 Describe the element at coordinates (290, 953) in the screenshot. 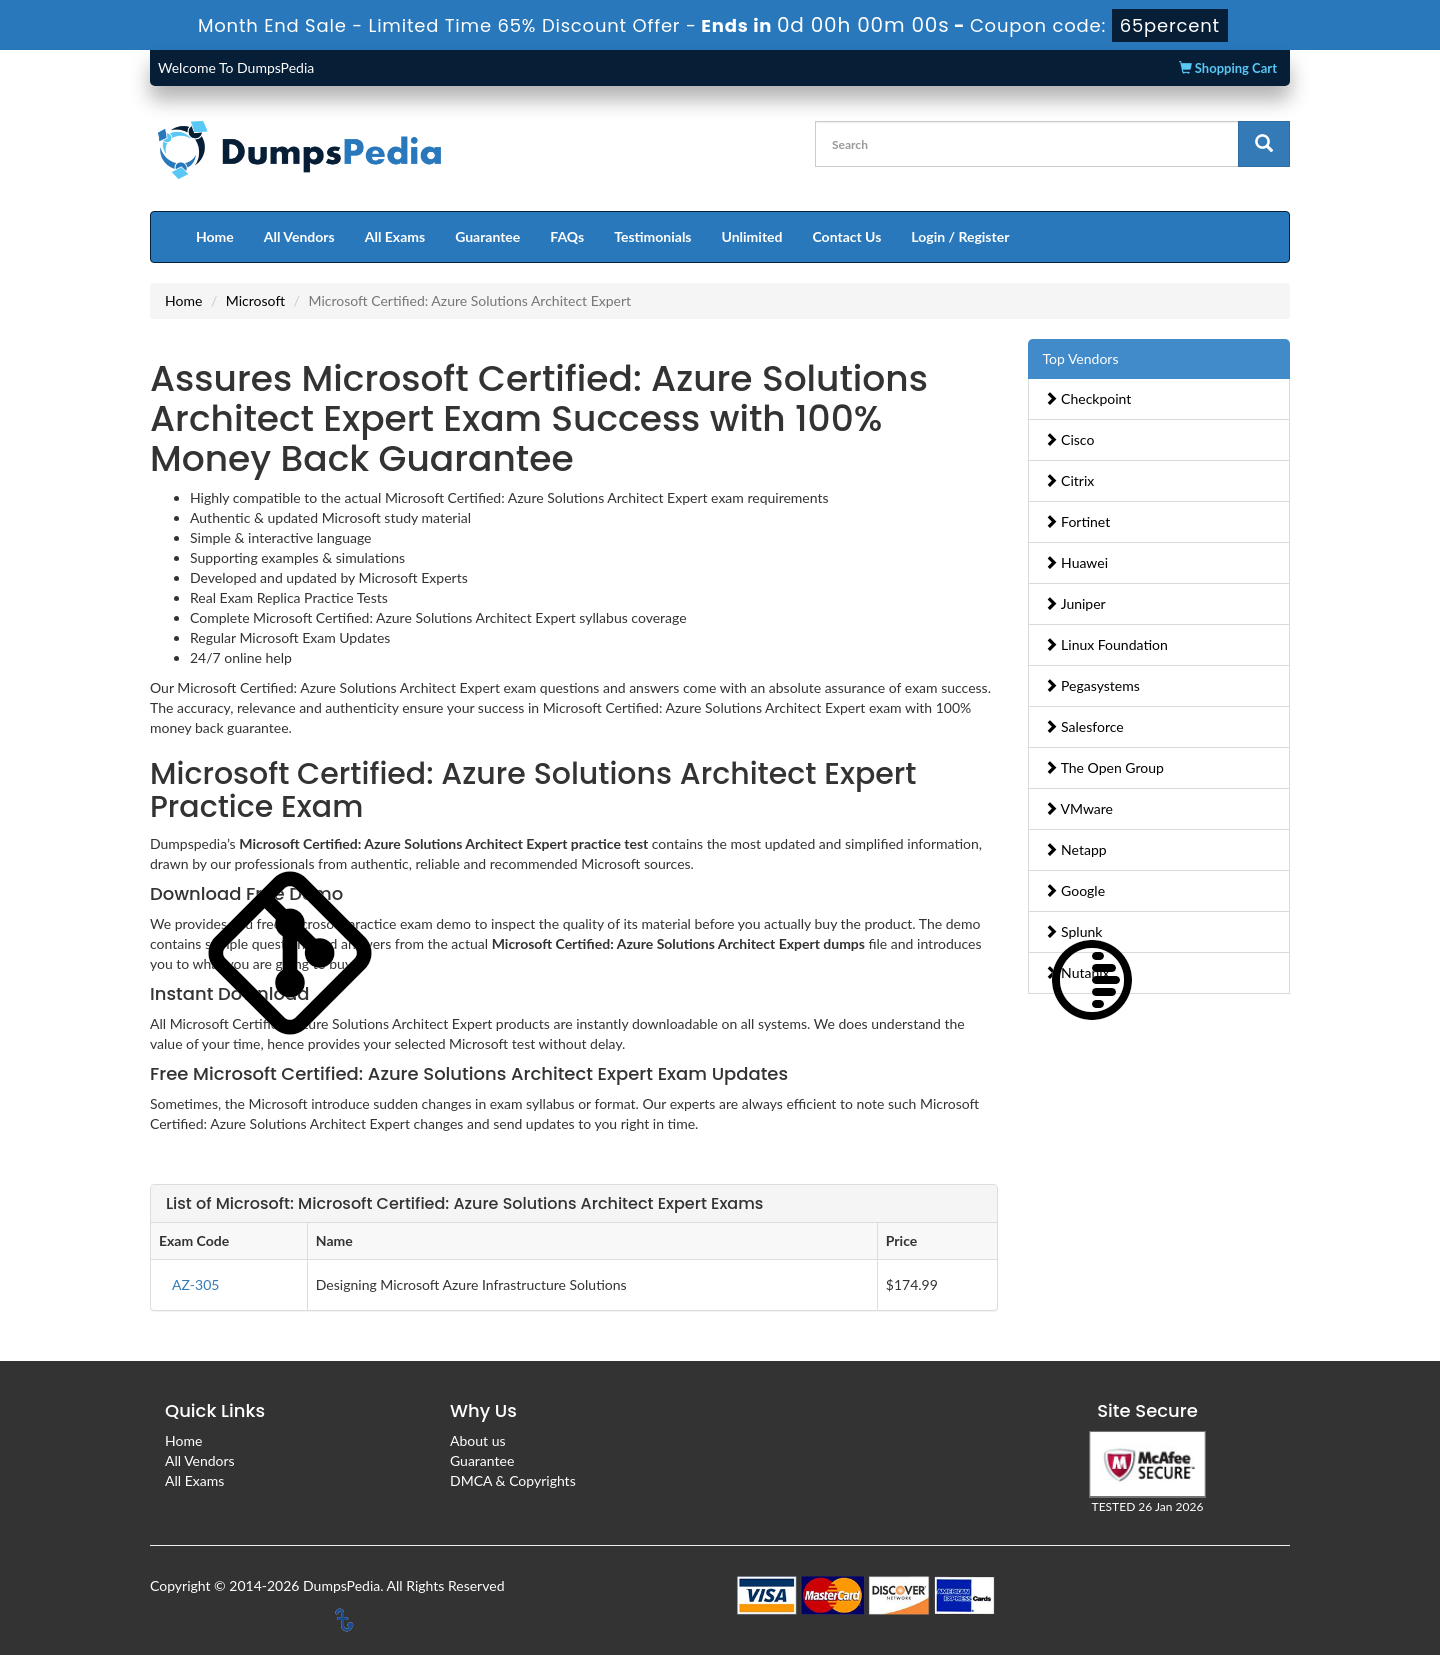

I see `access git repository settings` at that location.